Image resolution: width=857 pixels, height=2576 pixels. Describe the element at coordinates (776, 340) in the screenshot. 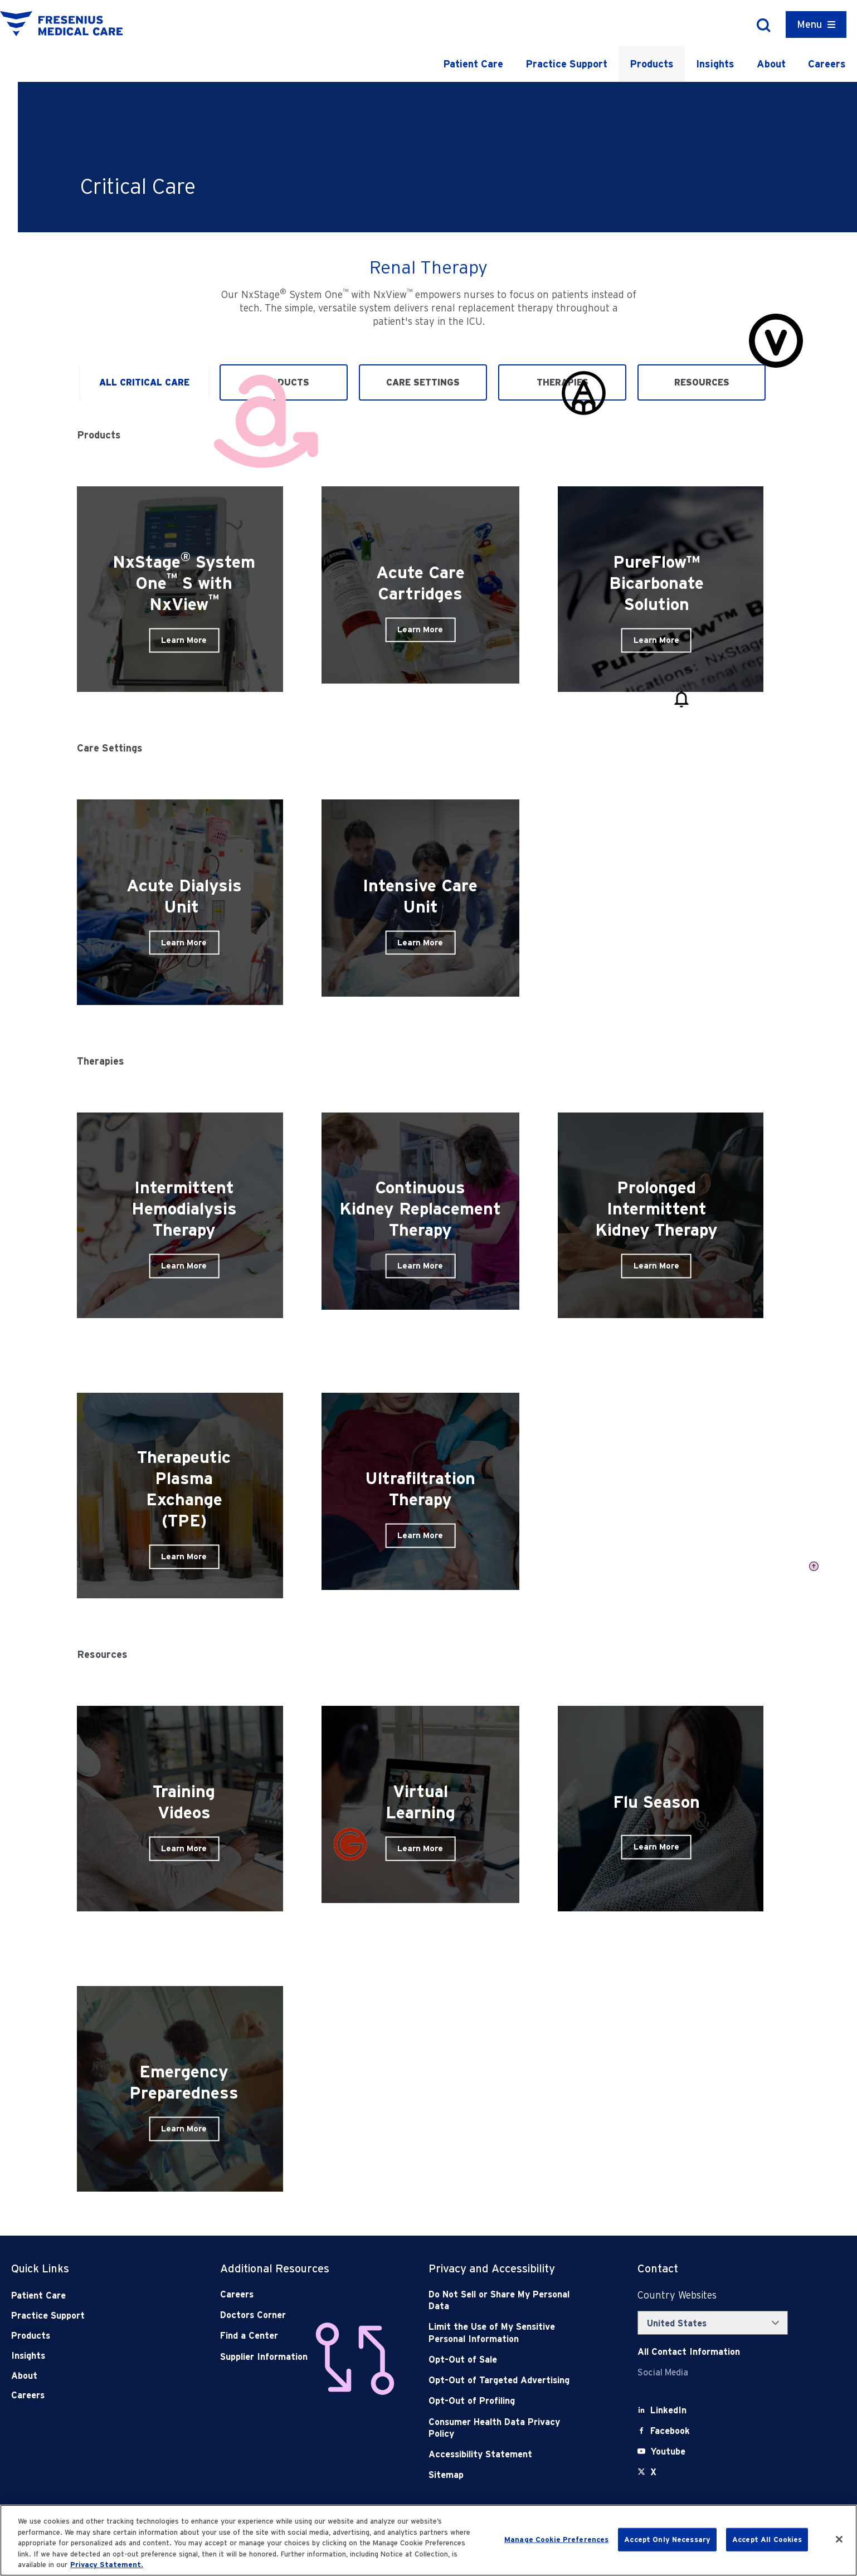

I see `indicates a verified status or account` at that location.